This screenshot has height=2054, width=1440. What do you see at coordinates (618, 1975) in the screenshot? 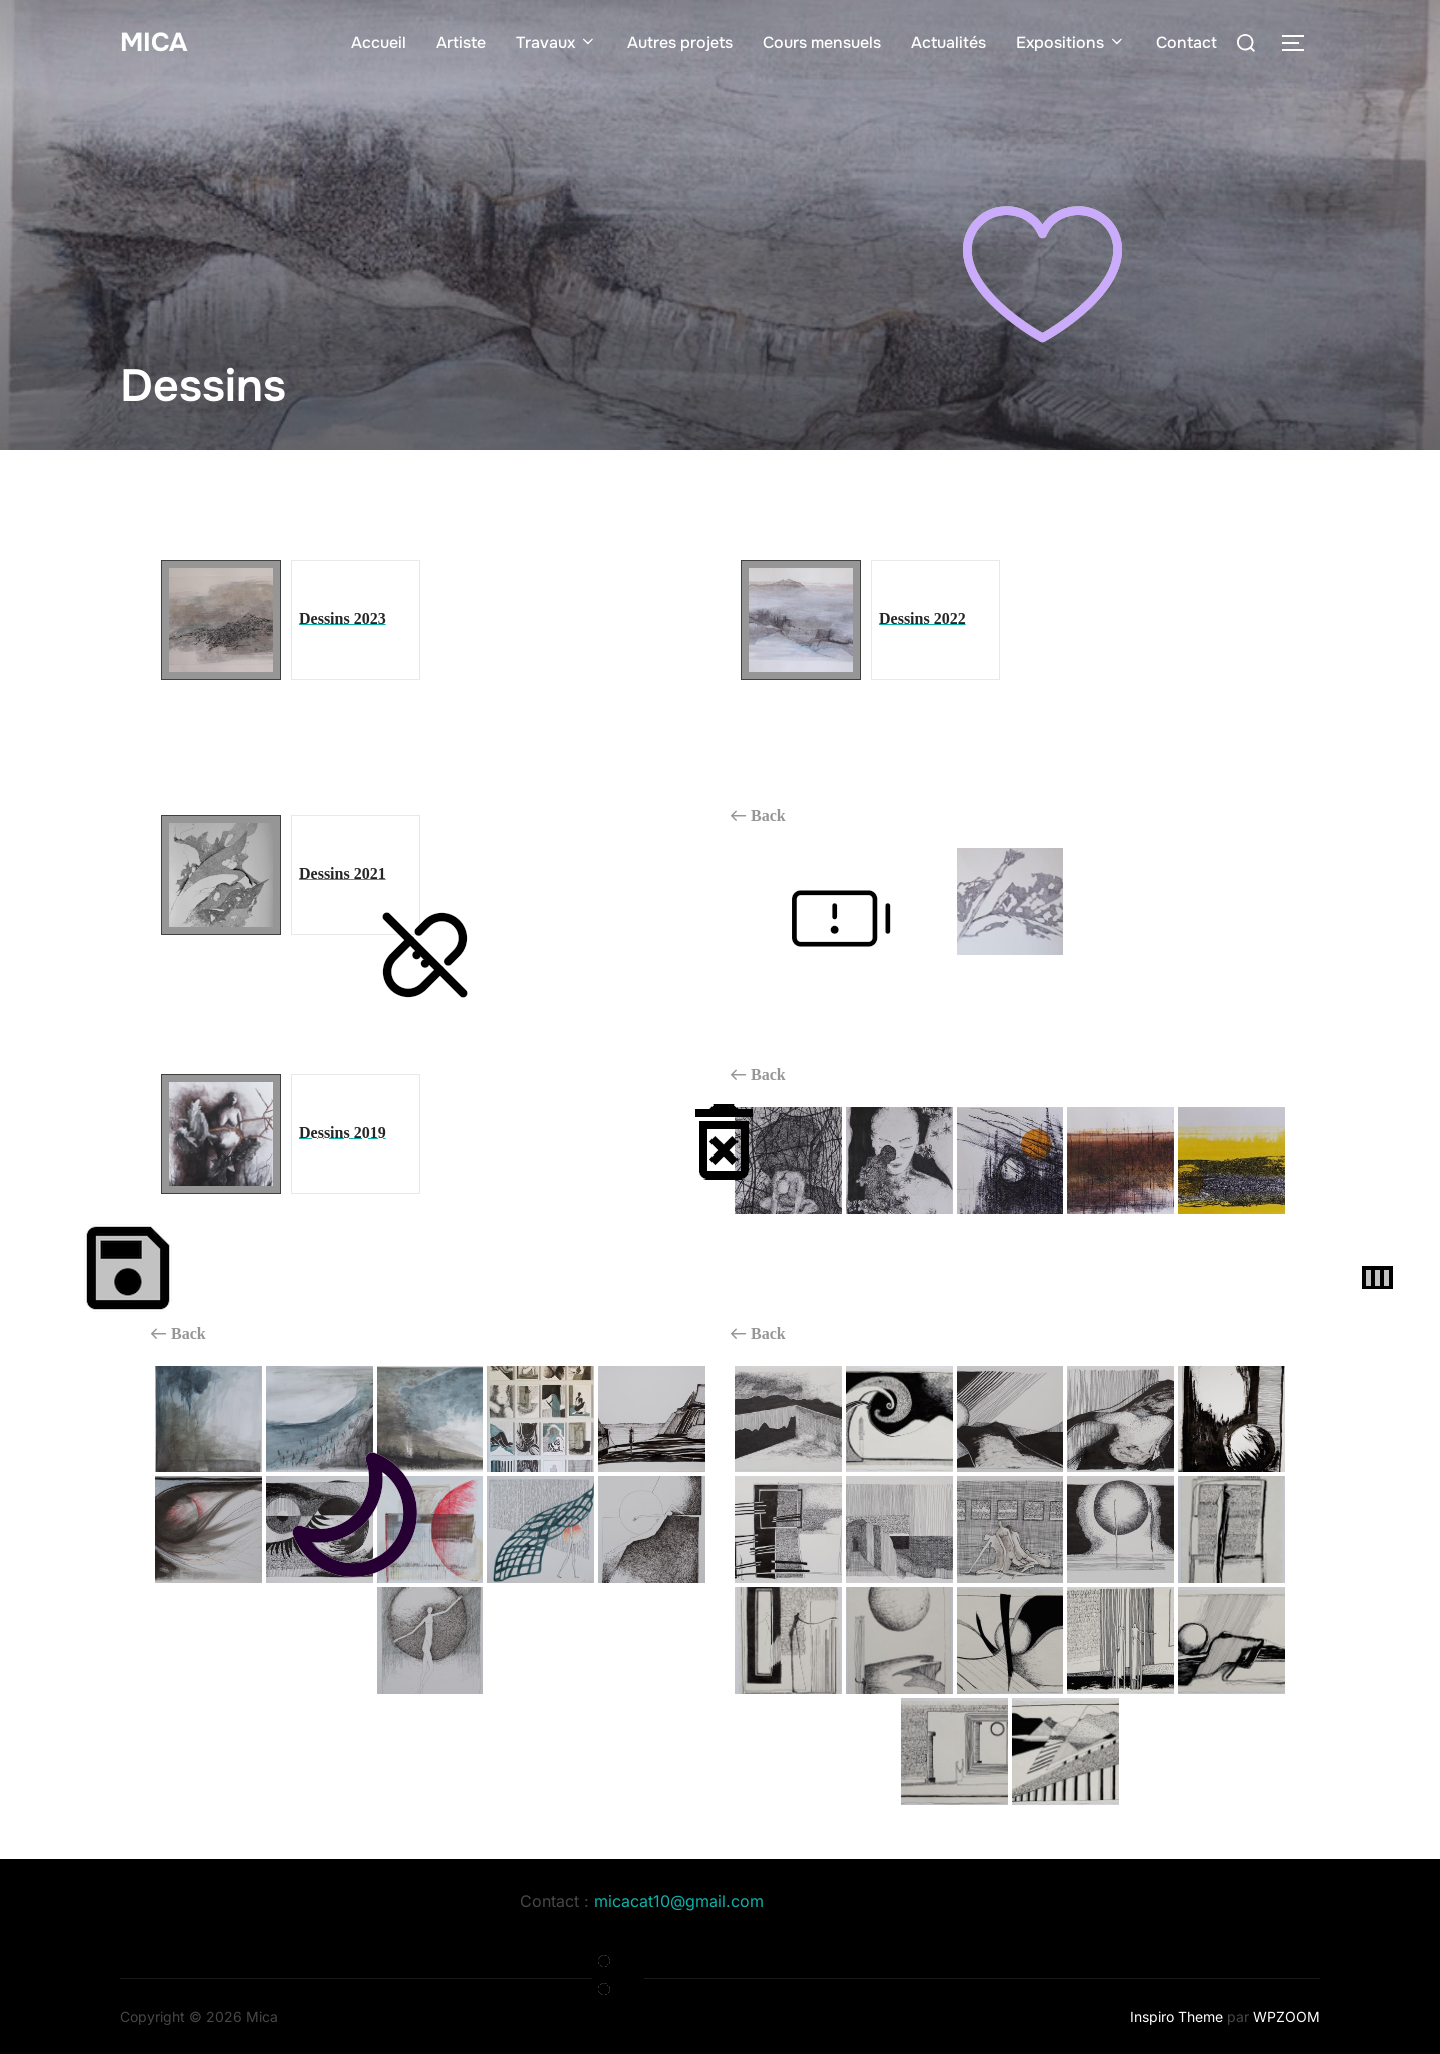
I see `access server or DNS settings` at bounding box center [618, 1975].